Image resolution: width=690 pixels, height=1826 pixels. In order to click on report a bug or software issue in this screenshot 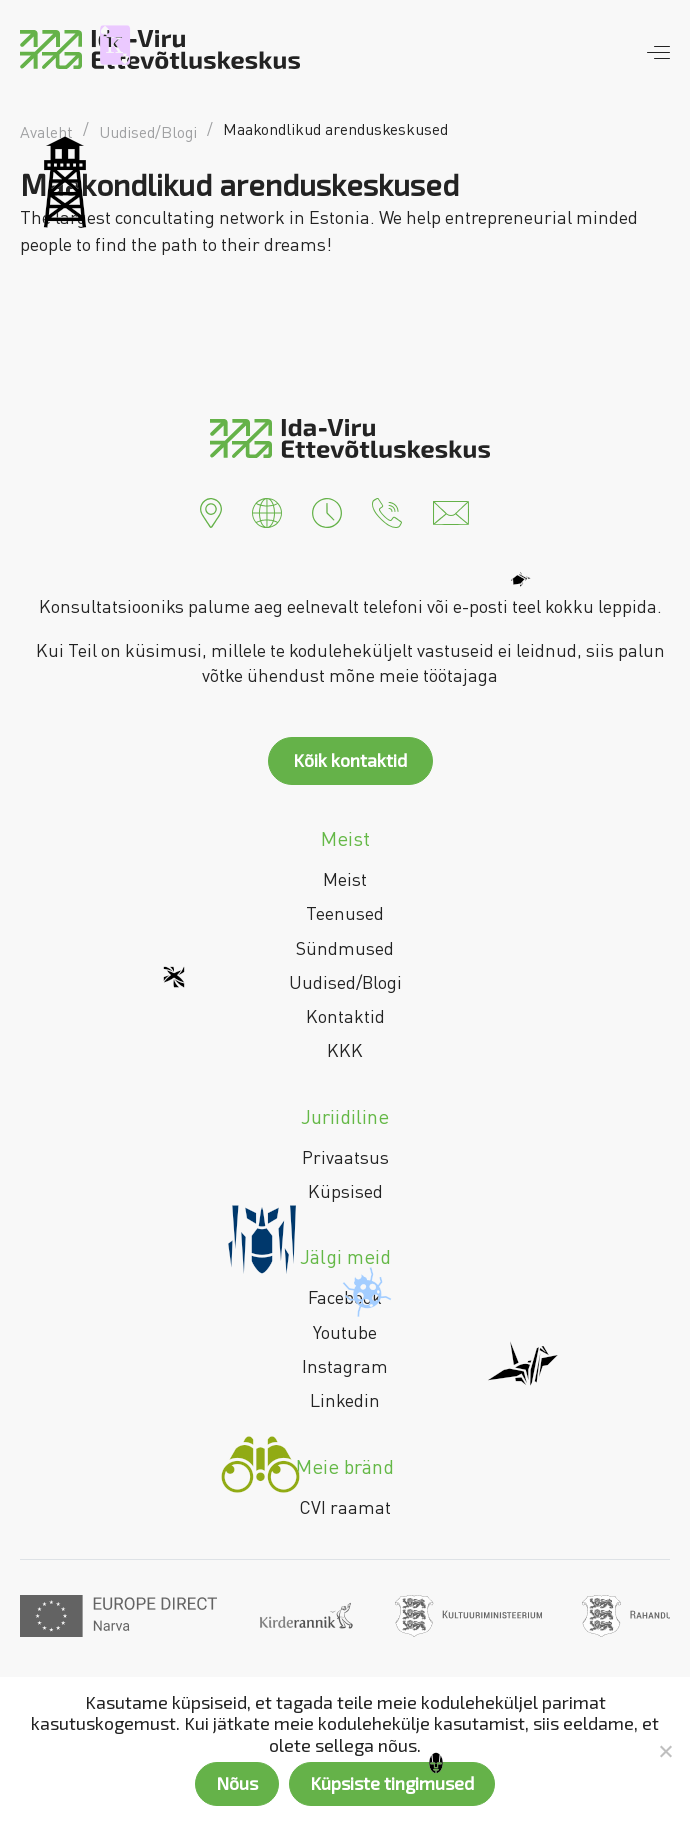, I will do `click(367, 1292)`.